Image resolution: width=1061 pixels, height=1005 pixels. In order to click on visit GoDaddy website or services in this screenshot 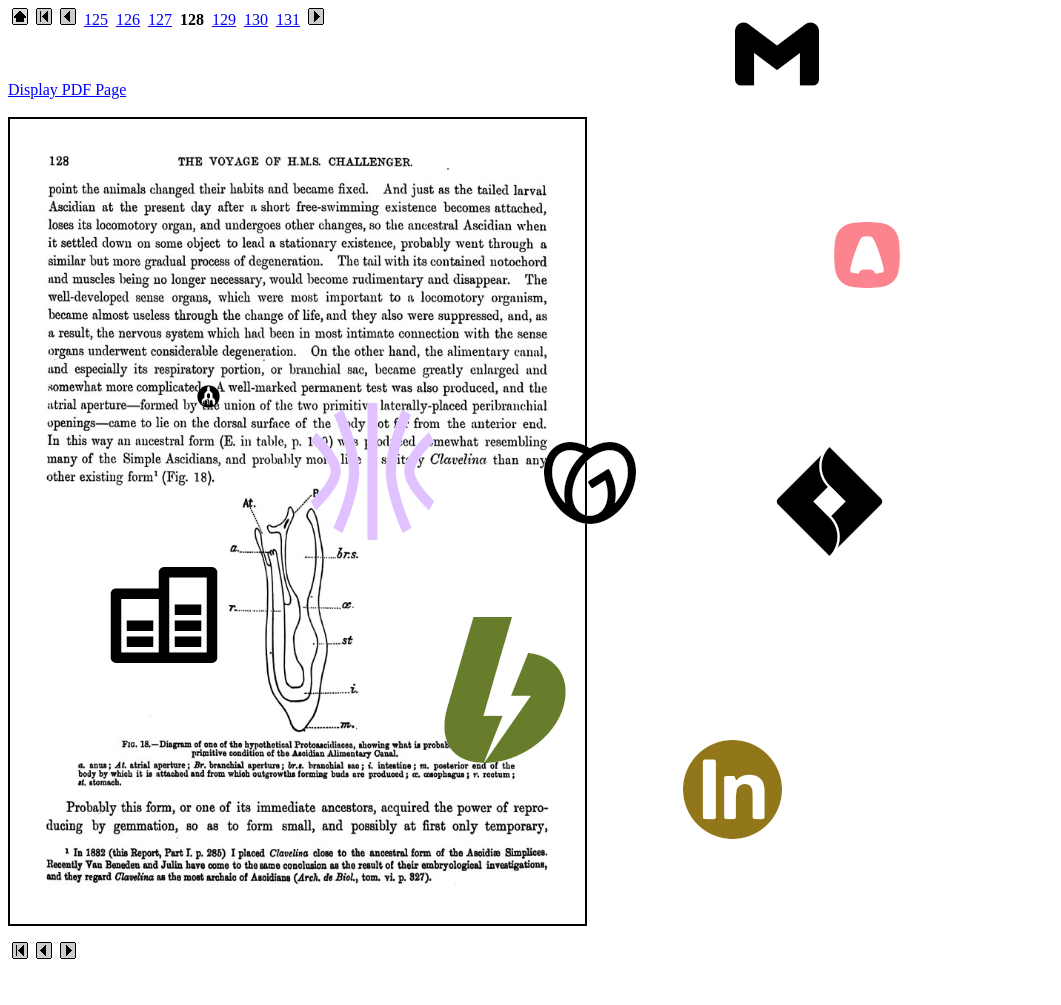, I will do `click(590, 483)`.